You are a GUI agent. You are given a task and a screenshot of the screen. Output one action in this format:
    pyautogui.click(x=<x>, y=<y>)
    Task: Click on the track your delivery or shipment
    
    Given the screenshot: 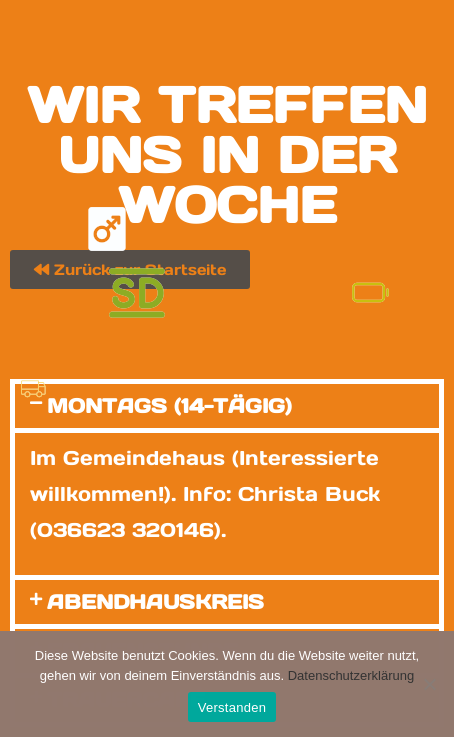 What is the action you would take?
    pyautogui.click(x=32, y=387)
    